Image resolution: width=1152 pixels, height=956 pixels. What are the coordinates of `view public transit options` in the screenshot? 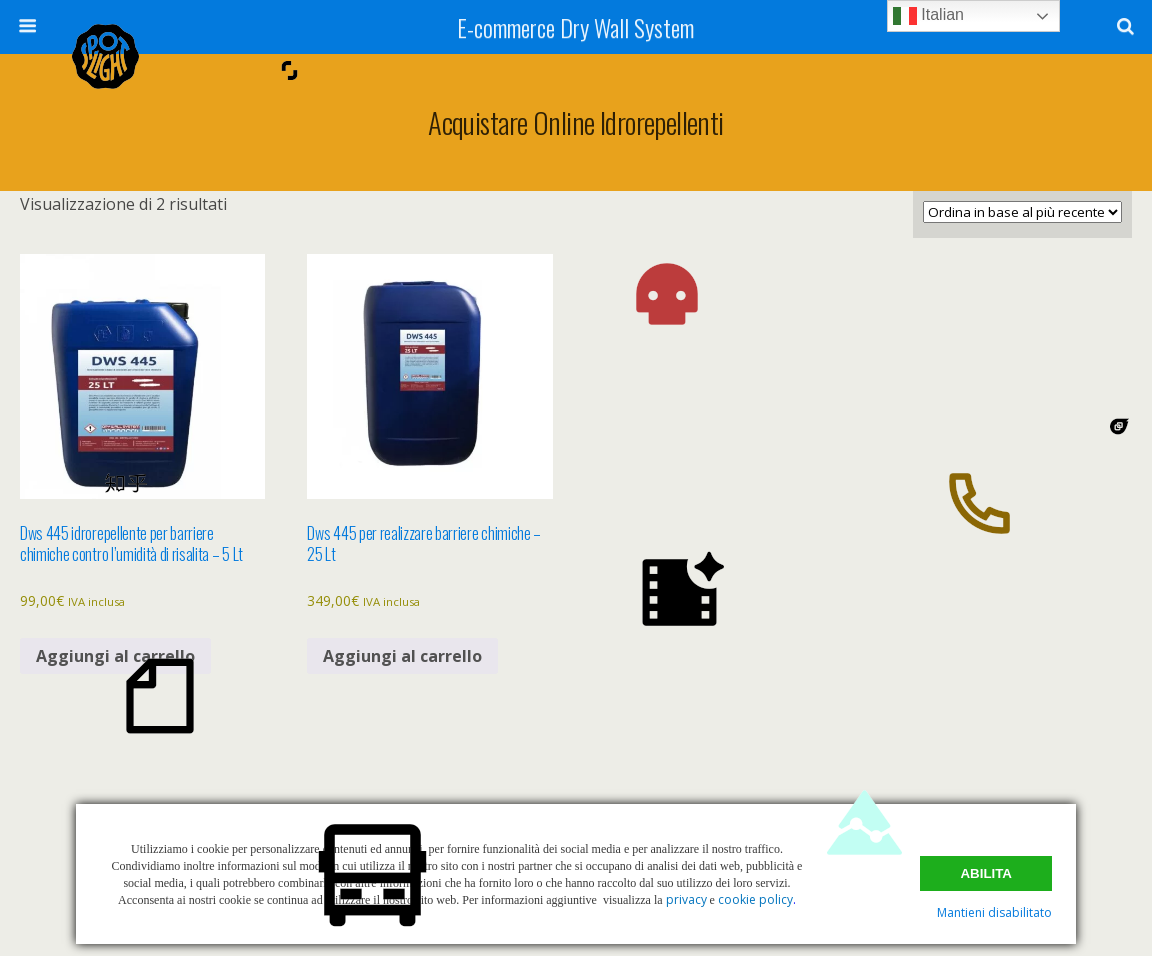 It's located at (372, 872).